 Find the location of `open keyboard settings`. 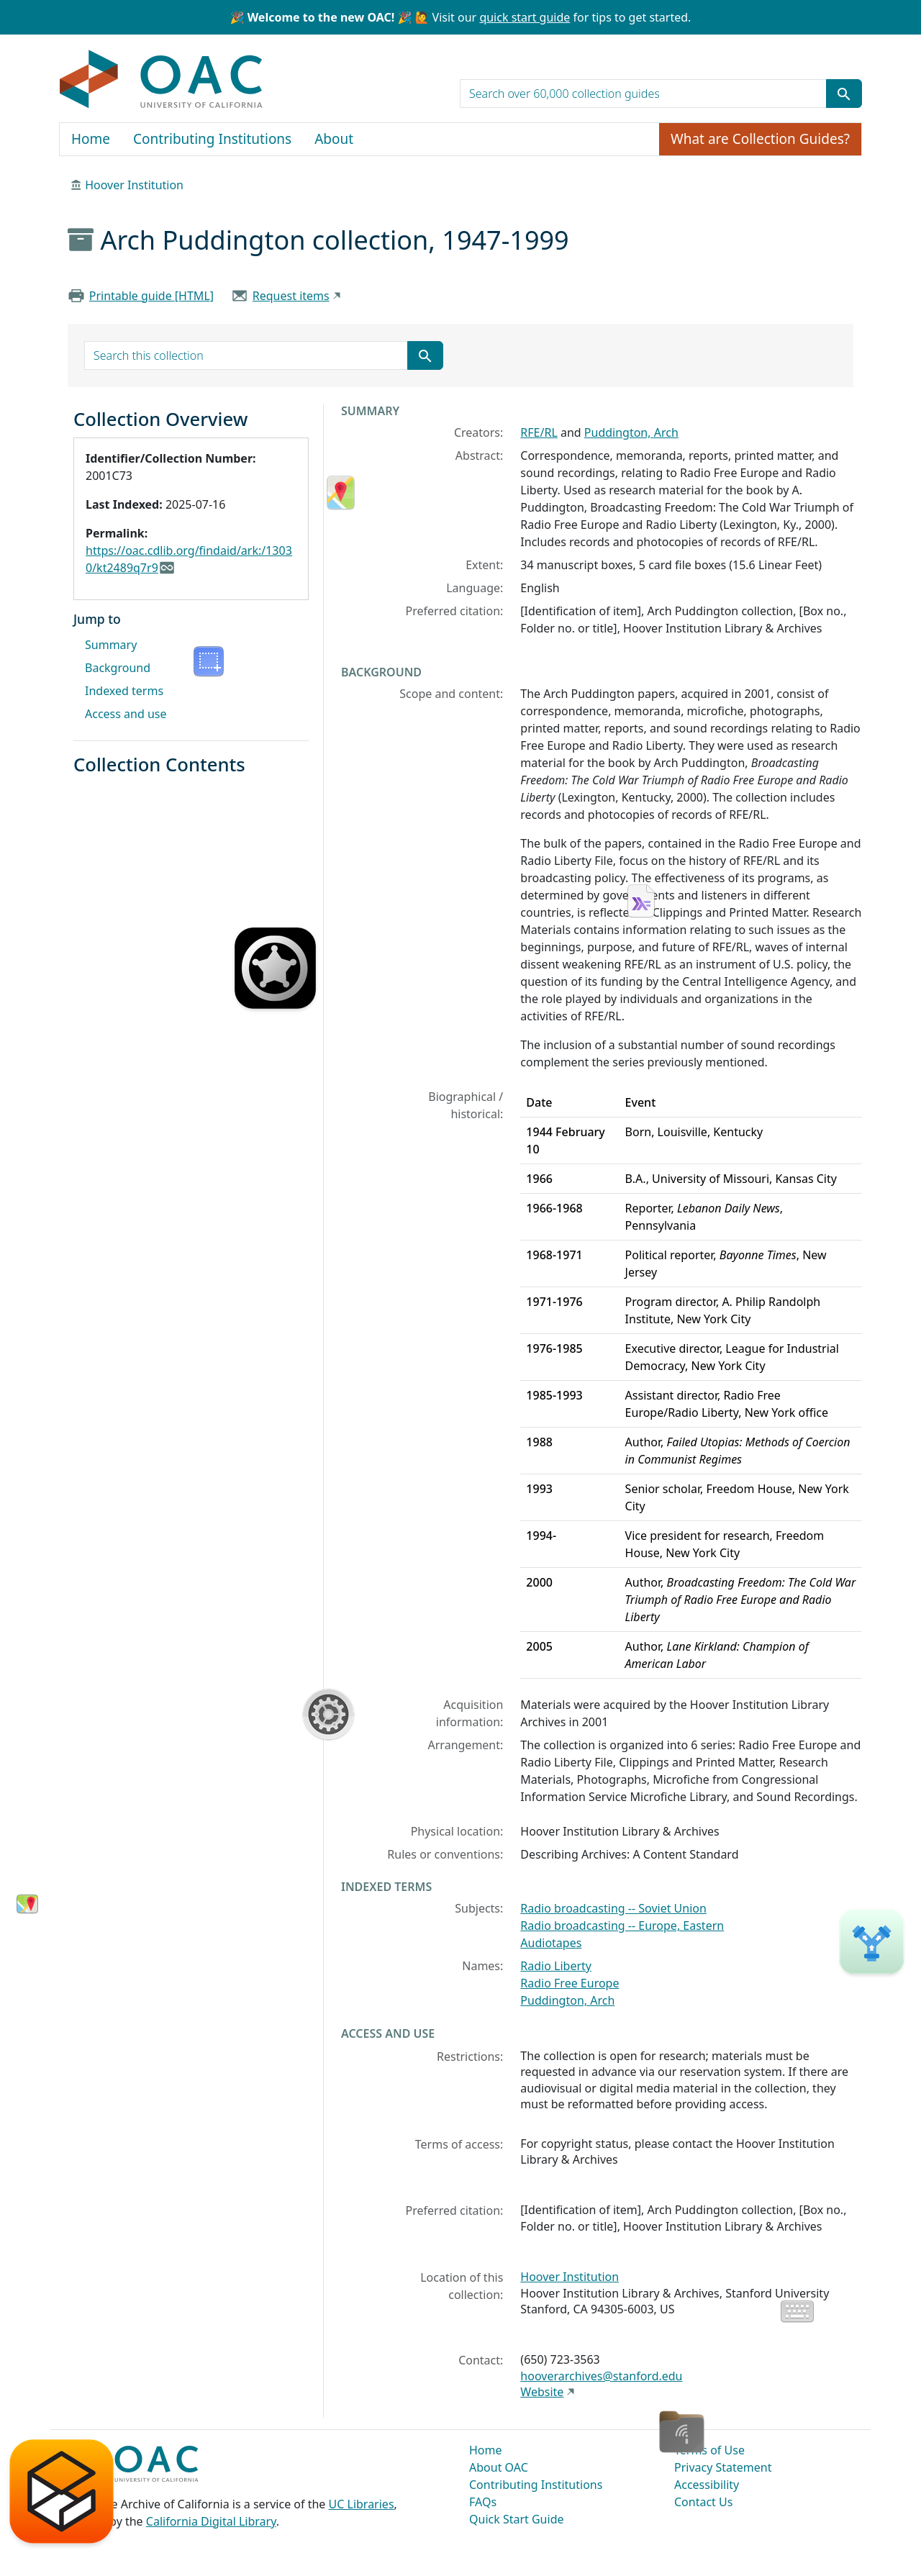

open keyboard settings is located at coordinates (797, 2311).